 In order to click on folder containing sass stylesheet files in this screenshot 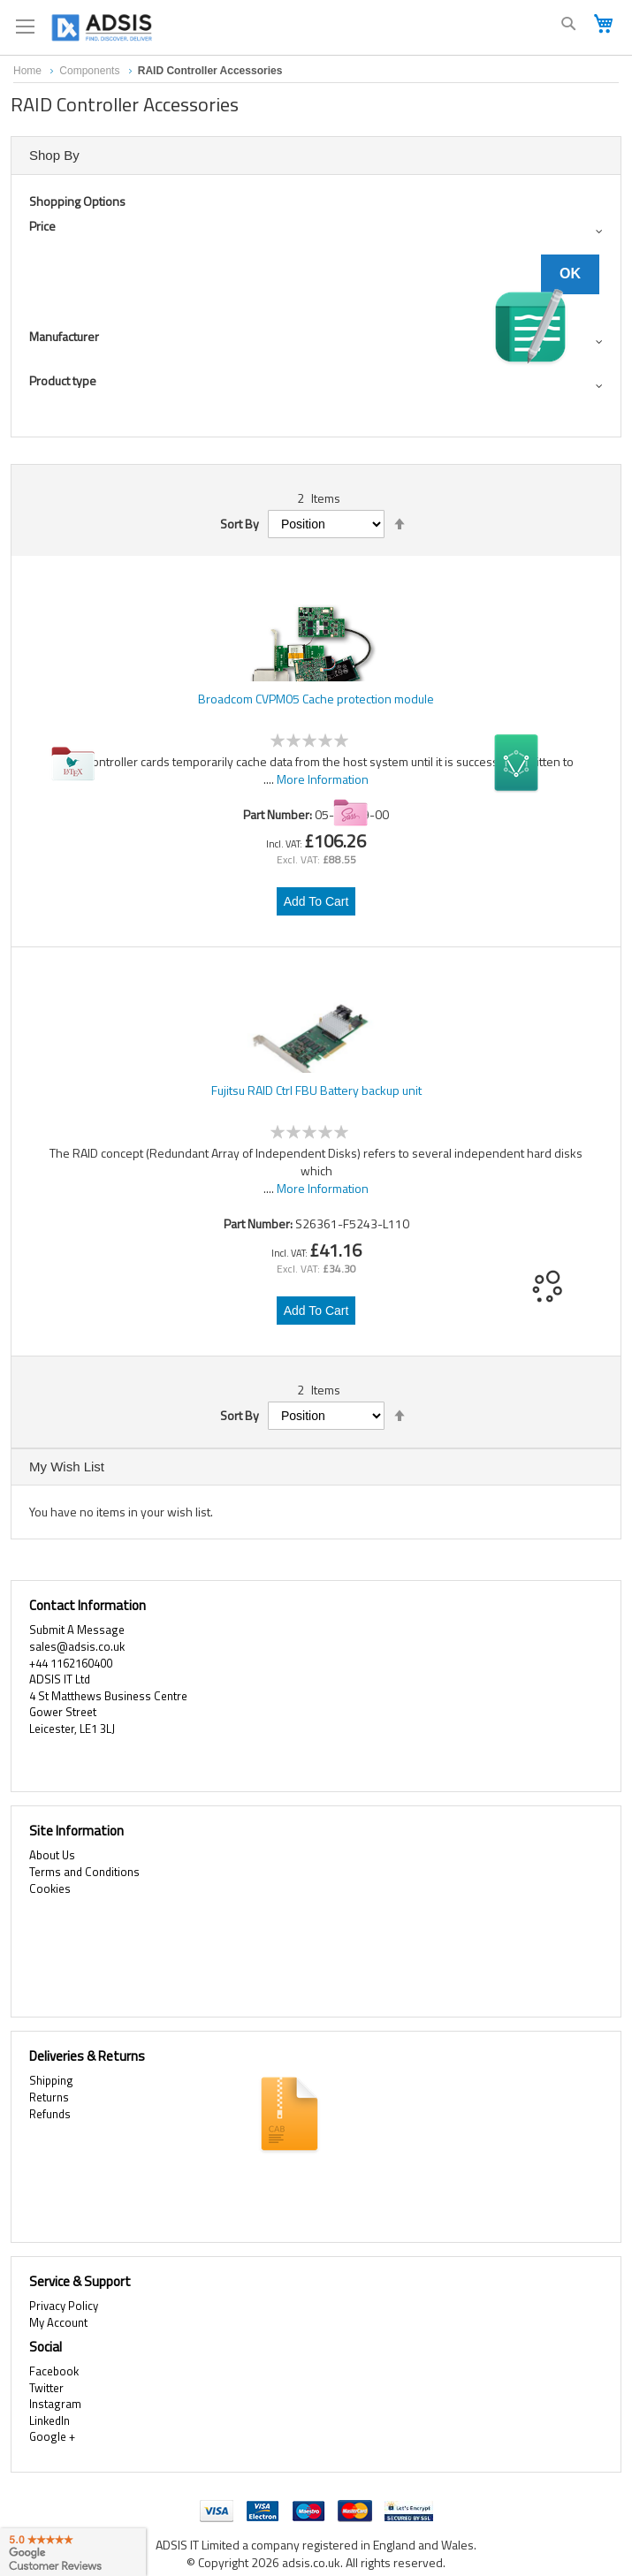, I will do `click(350, 813)`.